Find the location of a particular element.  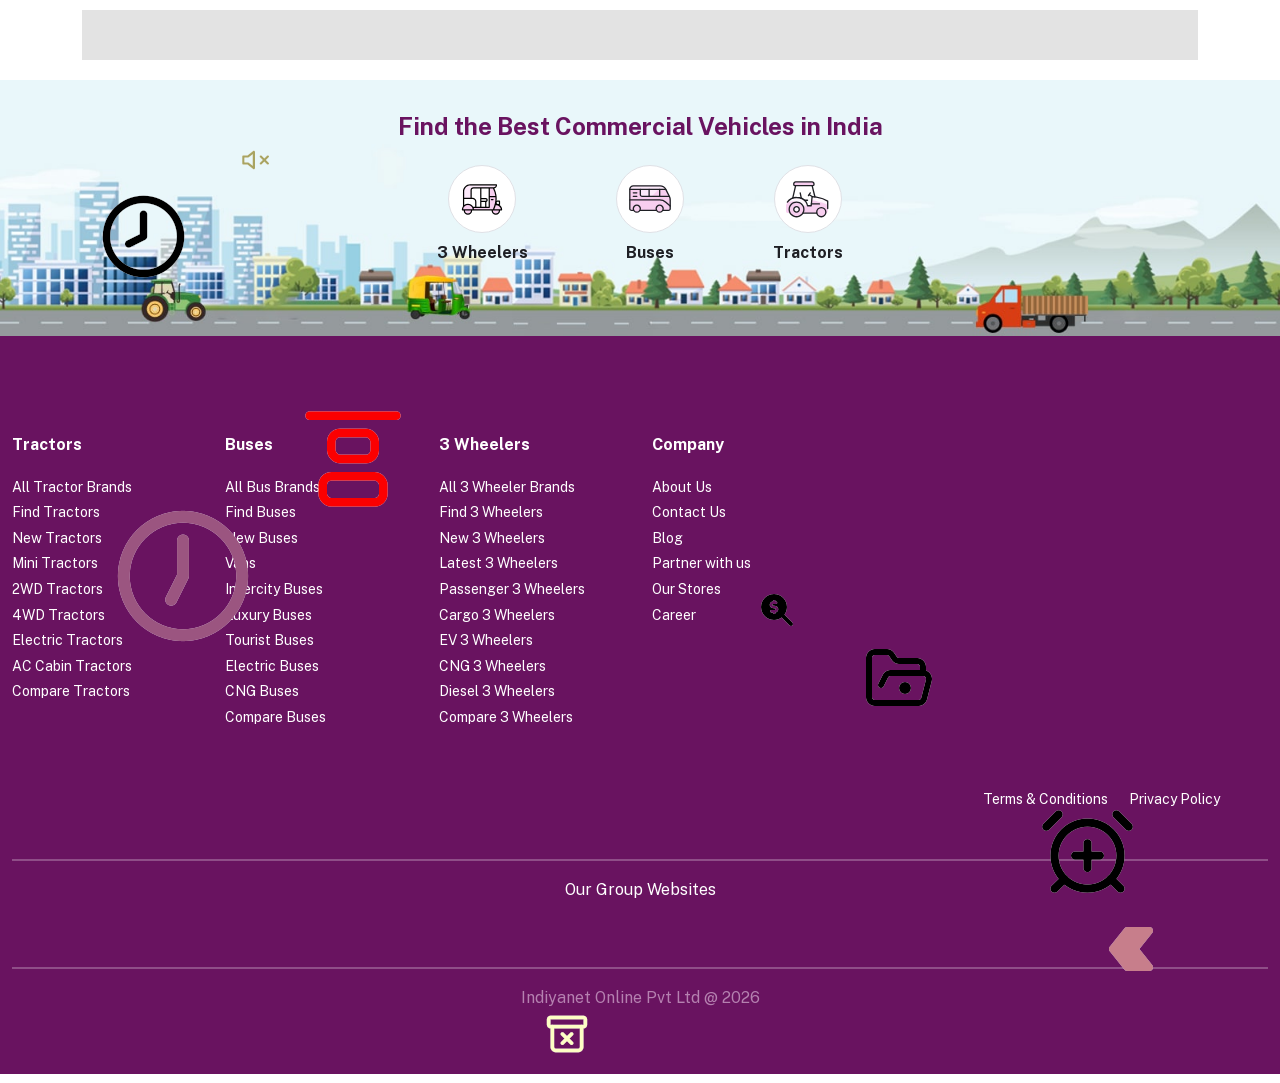

mute audio or sound is located at coordinates (255, 160).